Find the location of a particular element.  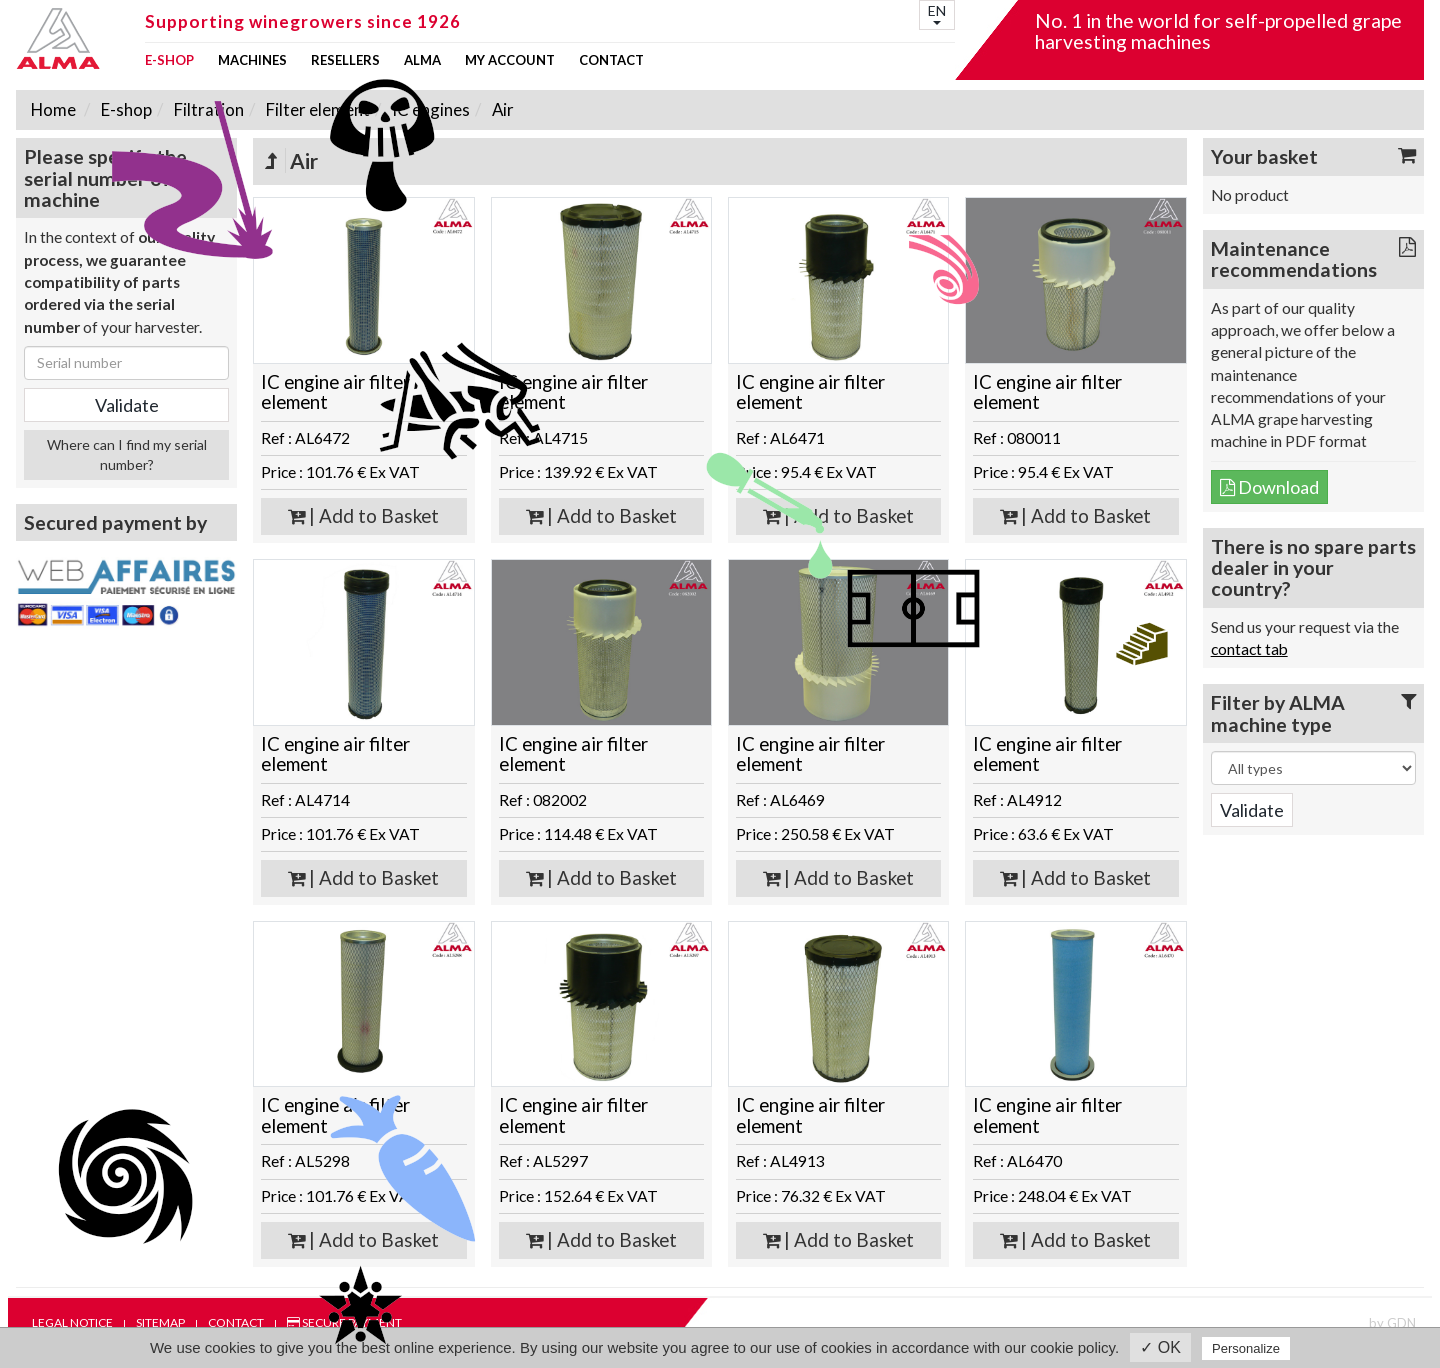

cricket insect icon for nature or wildlife category is located at coordinates (460, 401).